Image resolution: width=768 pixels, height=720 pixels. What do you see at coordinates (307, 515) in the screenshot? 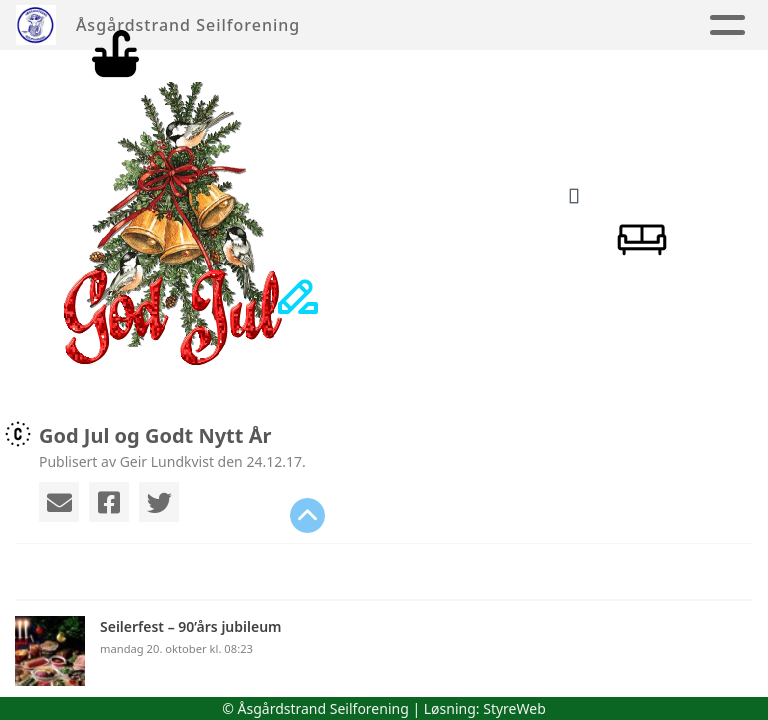
I see `scroll to top of page` at bounding box center [307, 515].